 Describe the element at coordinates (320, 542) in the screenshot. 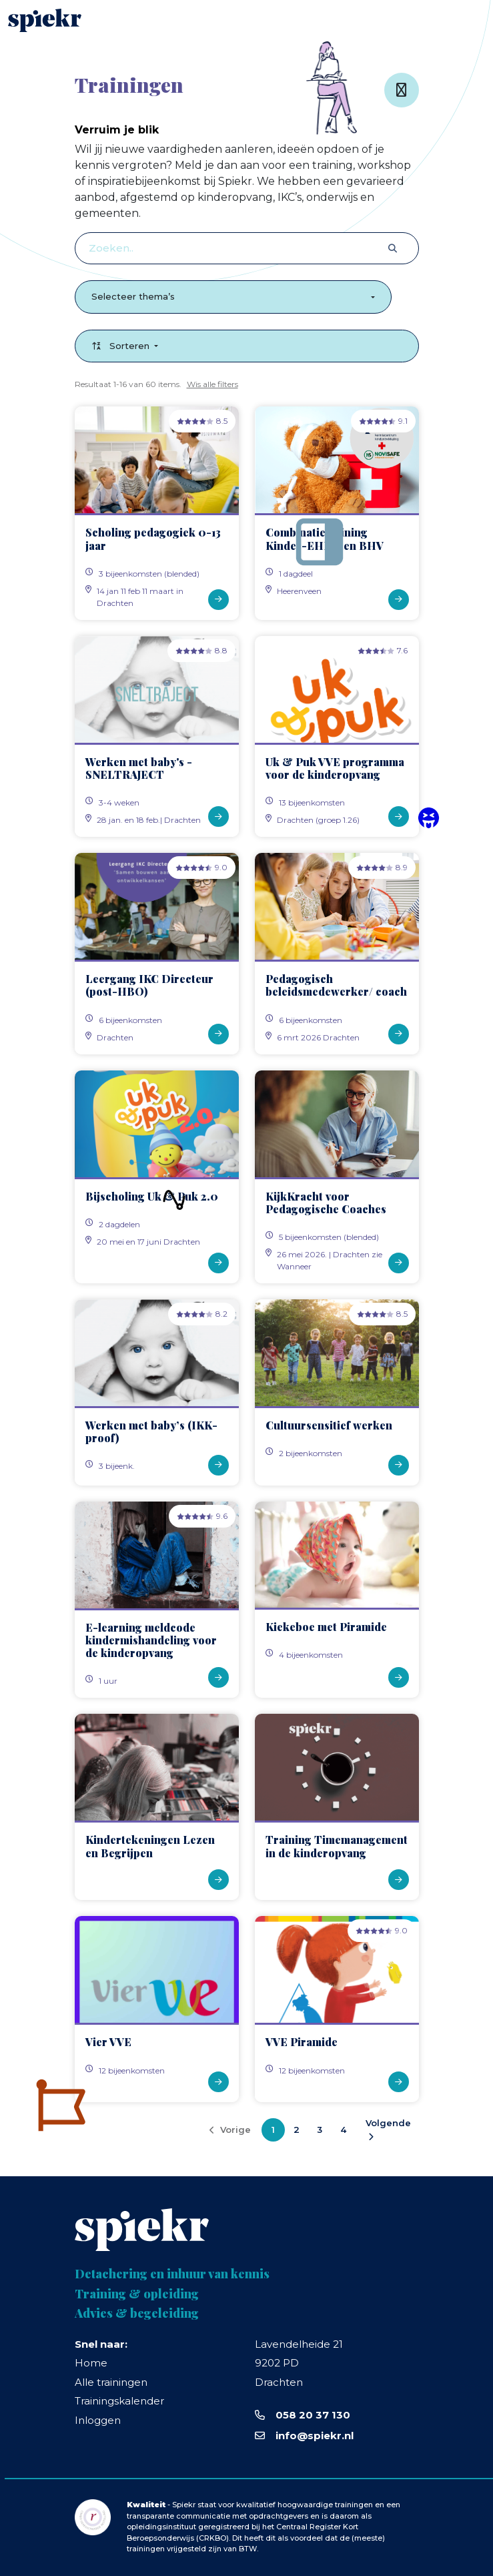

I see `toggle right sidebar panel` at that location.